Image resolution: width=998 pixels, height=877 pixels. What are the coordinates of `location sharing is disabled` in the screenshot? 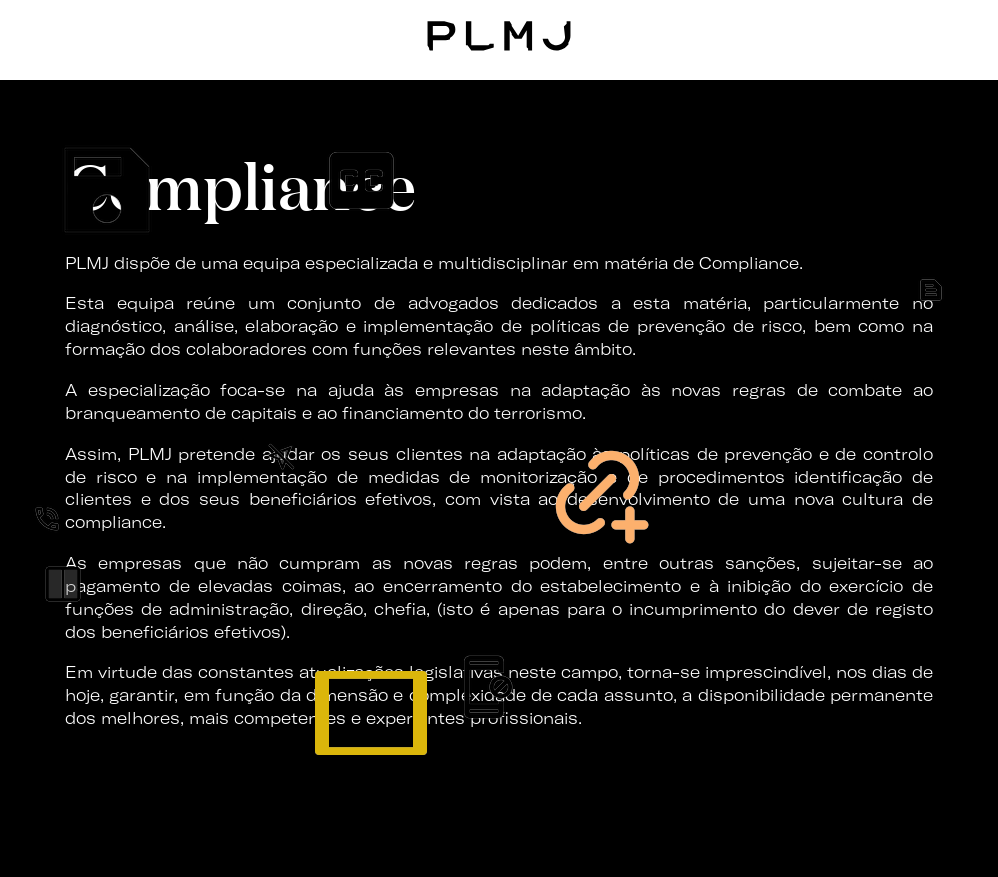 It's located at (280, 457).